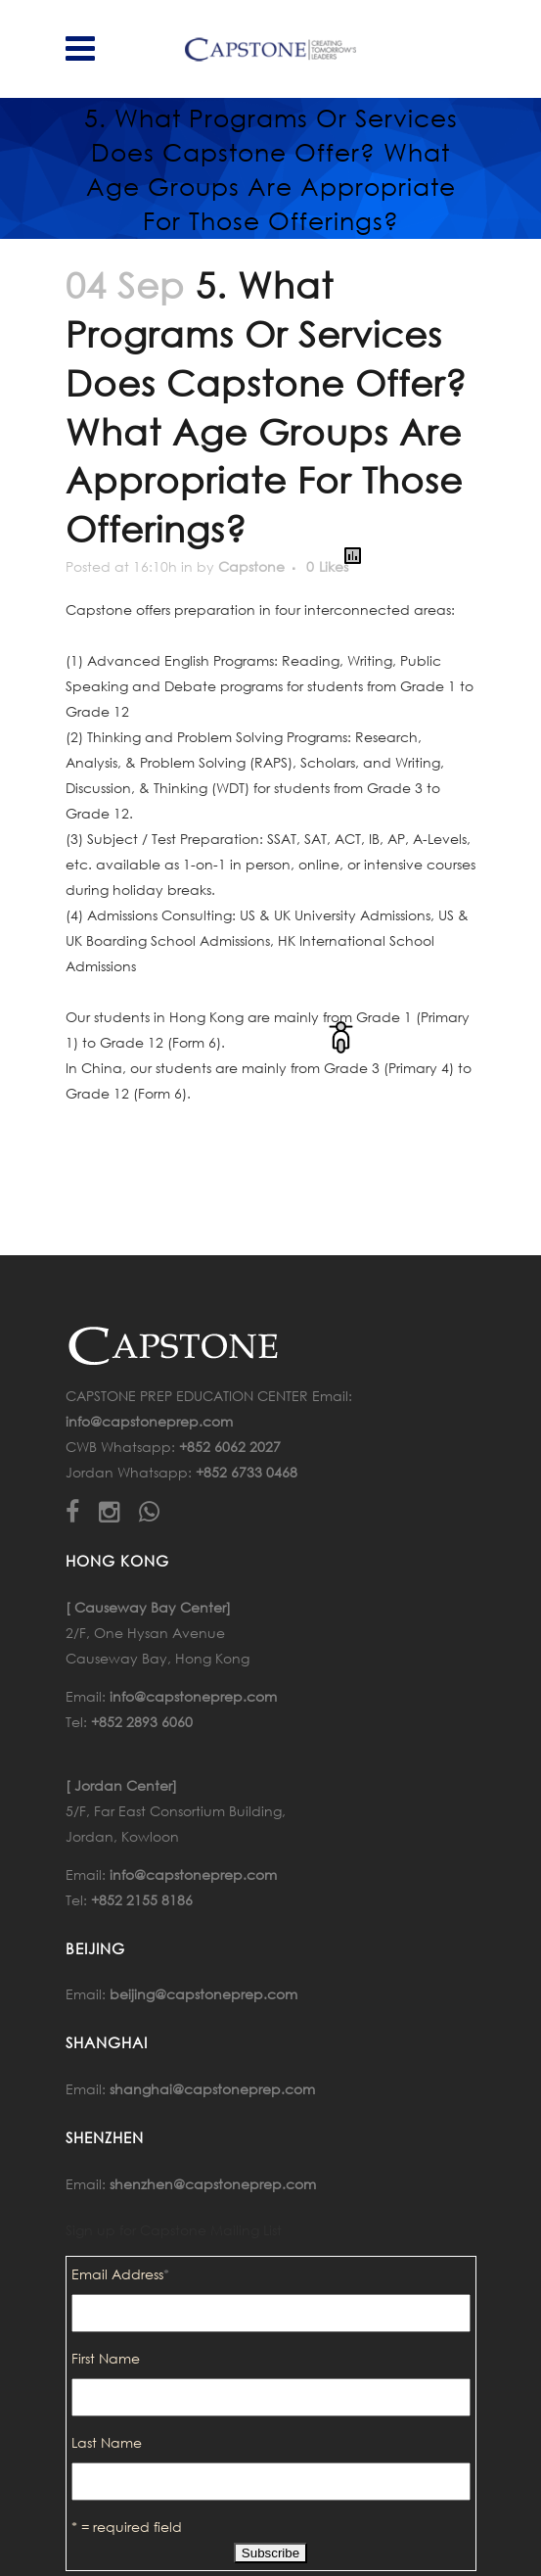 The image size is (541, 2576). I want to click on select moped or scooter delivery option, so click(340, 1037).